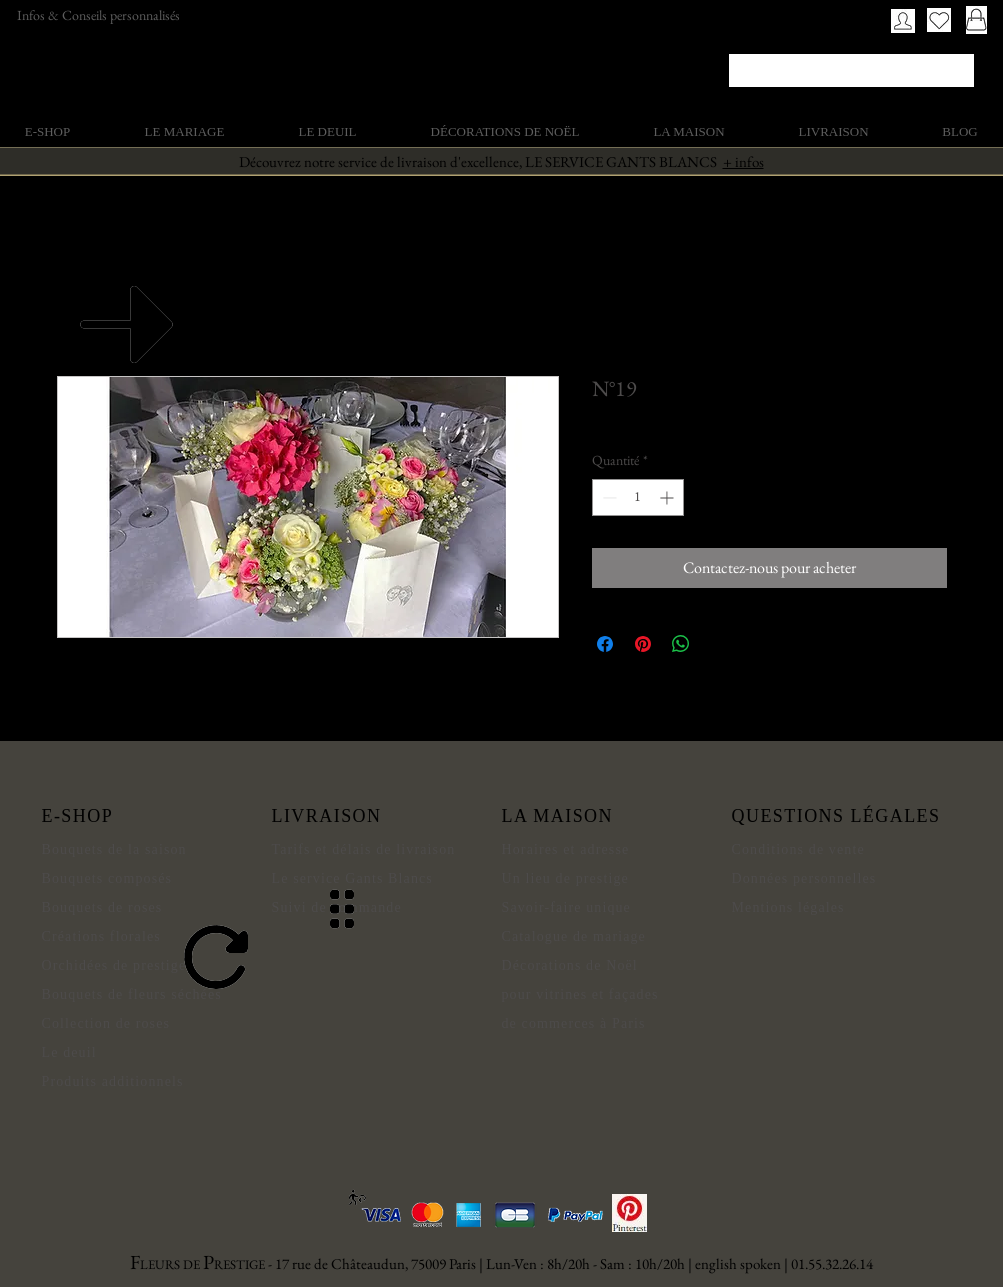  I want to click on return to starting point of walking route, so click(357, 1197).